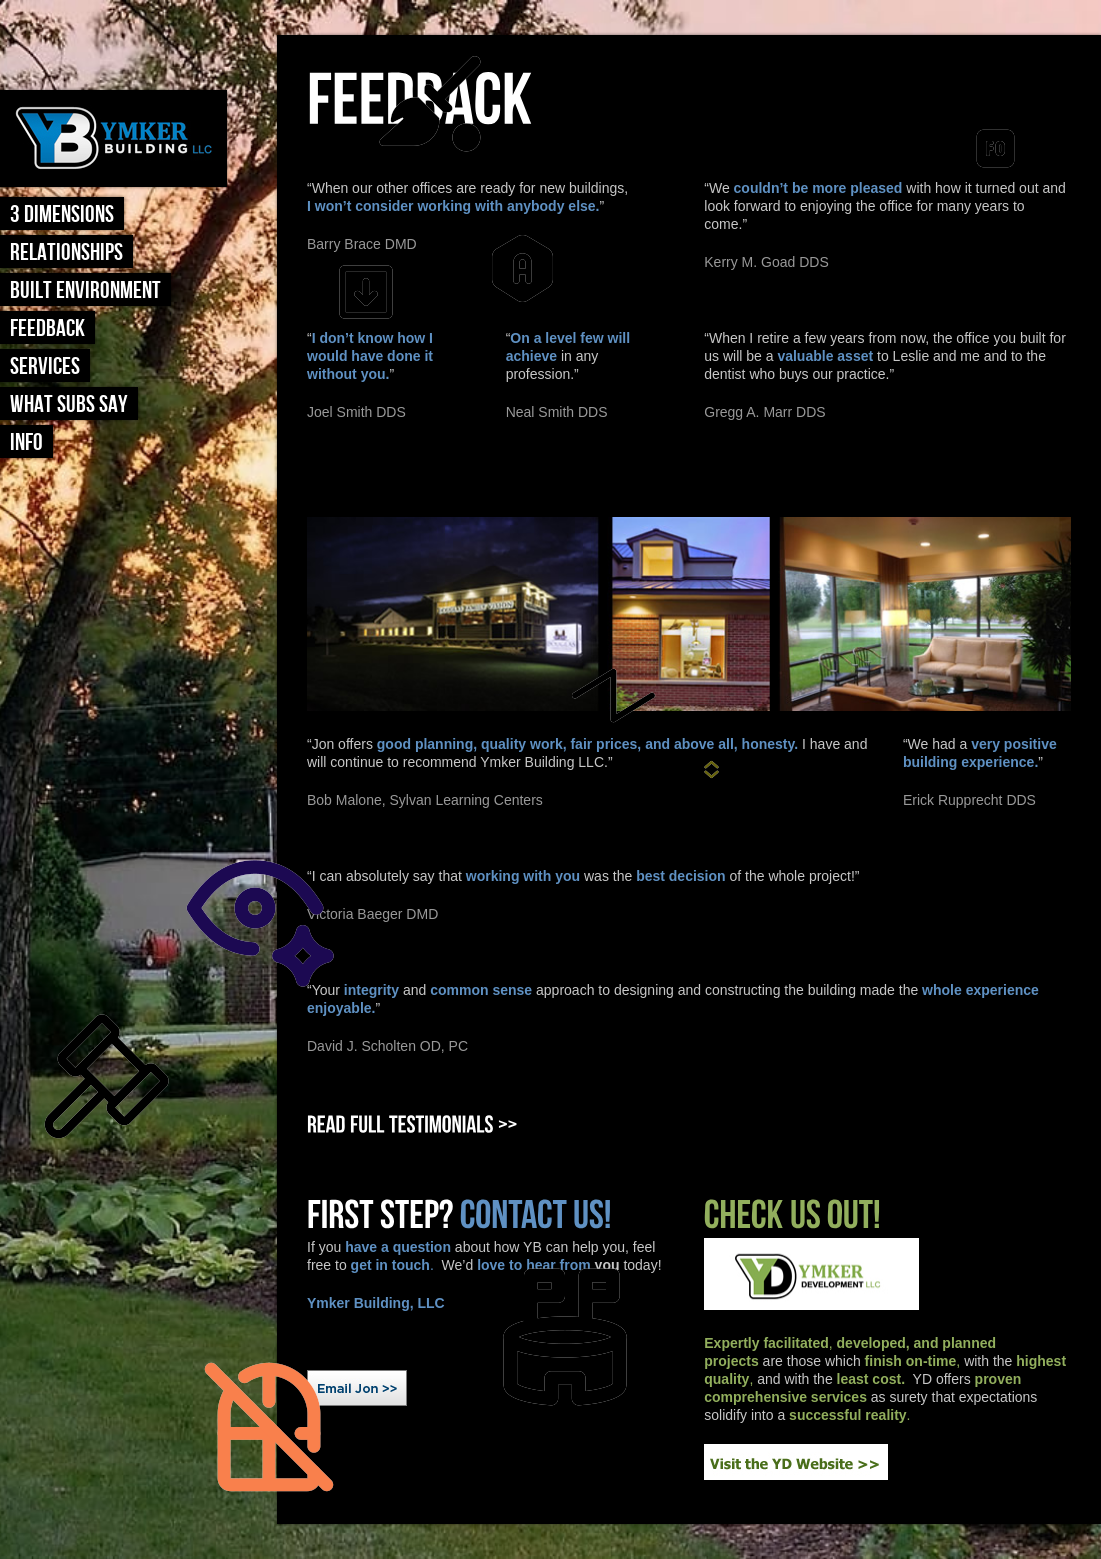 This screenshot has width=1101, height=1559. Describe the element at coordinates (522, 268) in the screenshot. I see `select option A in a multiple choice interface` at that location.